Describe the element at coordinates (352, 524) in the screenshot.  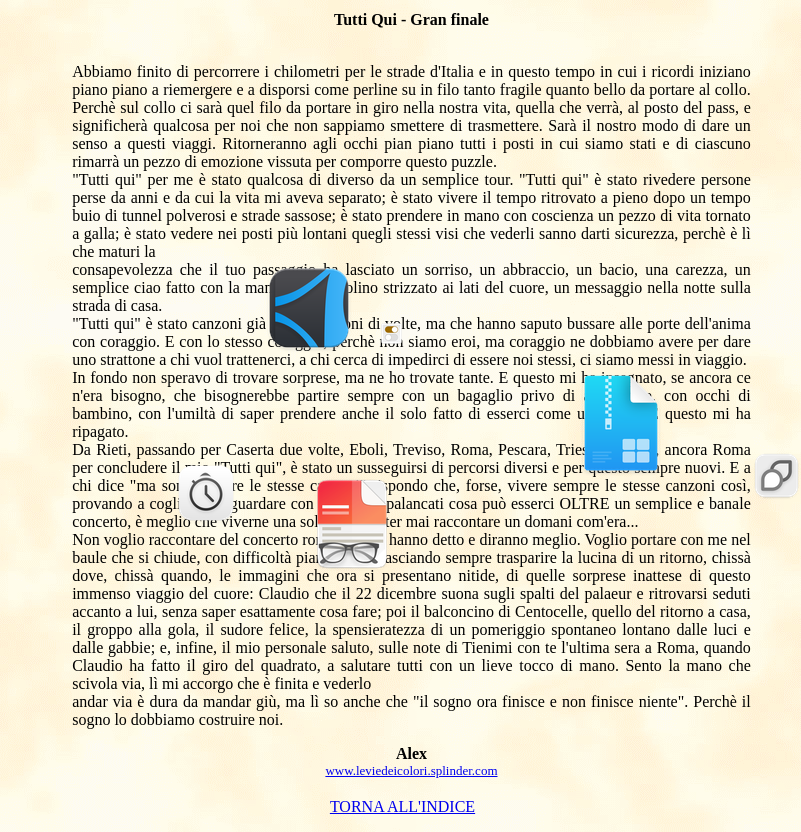
I see `open the papers document reader app` at that location.